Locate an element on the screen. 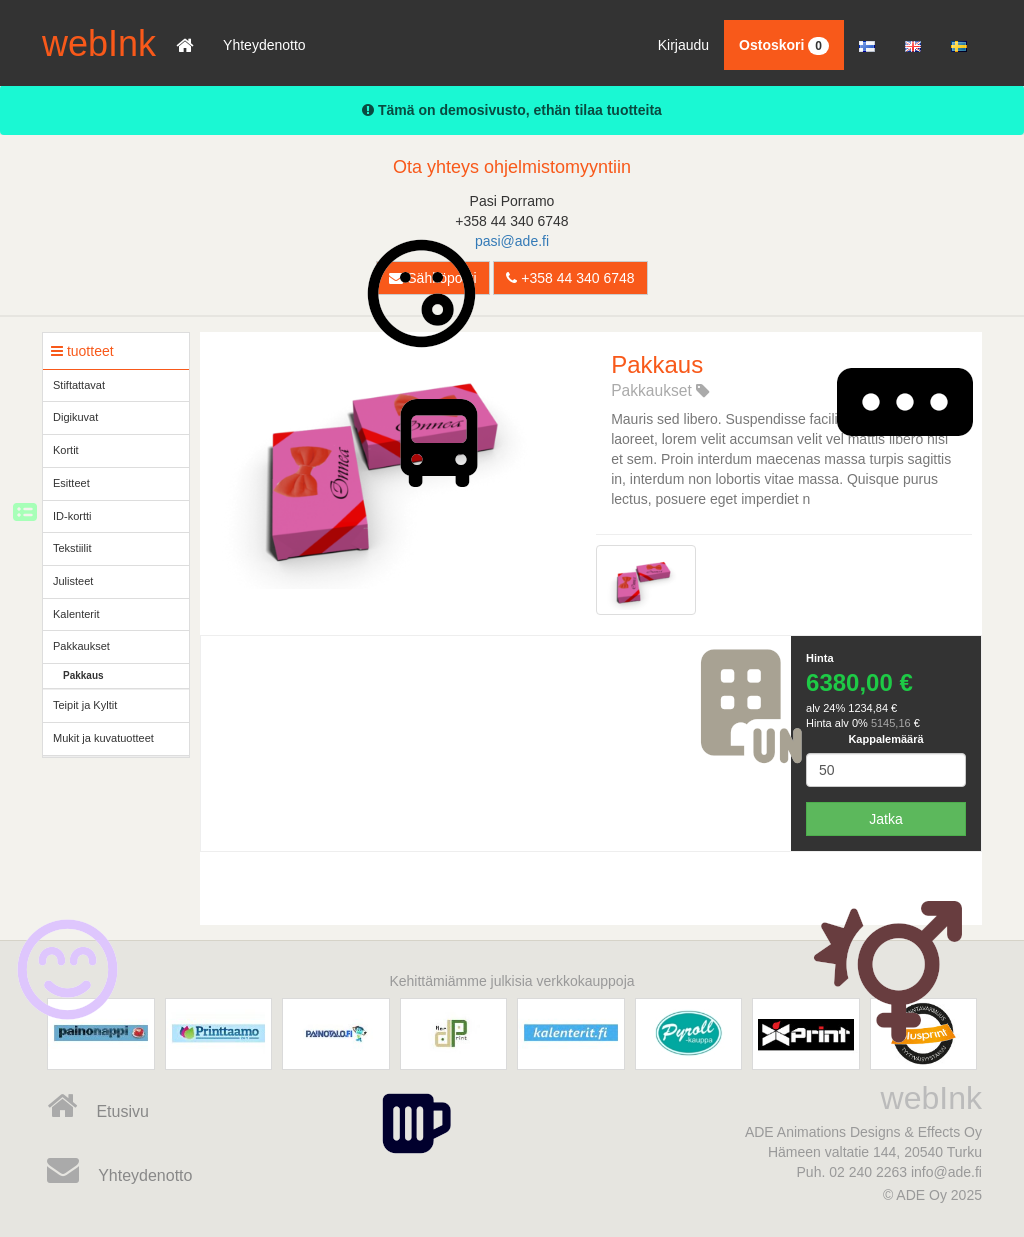 This screenshot has width=1024, height=1237. access united nations building or headquarters is located at coordinates (747, 702).